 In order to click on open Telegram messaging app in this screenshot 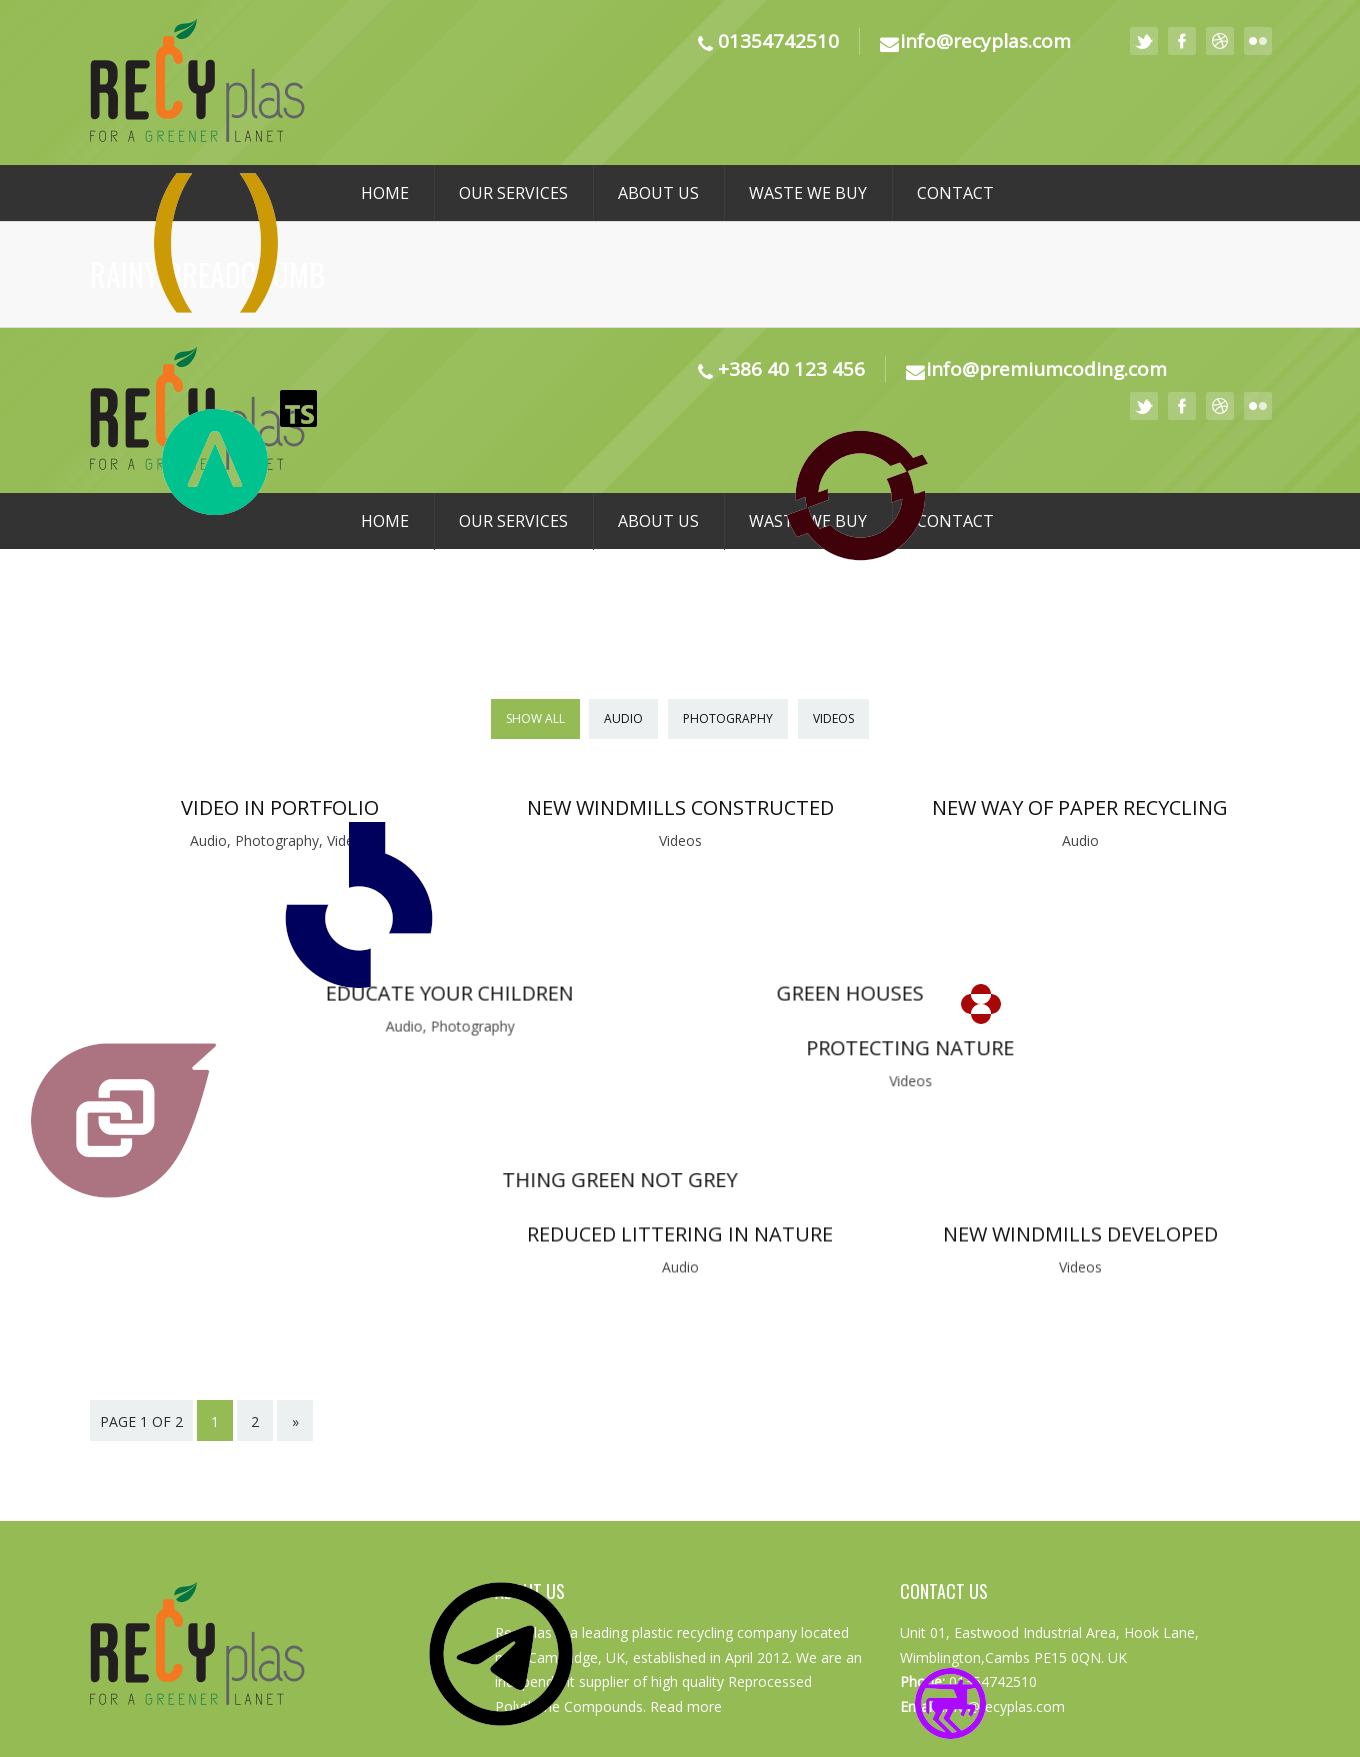, I will do `click(501, 1654)`.